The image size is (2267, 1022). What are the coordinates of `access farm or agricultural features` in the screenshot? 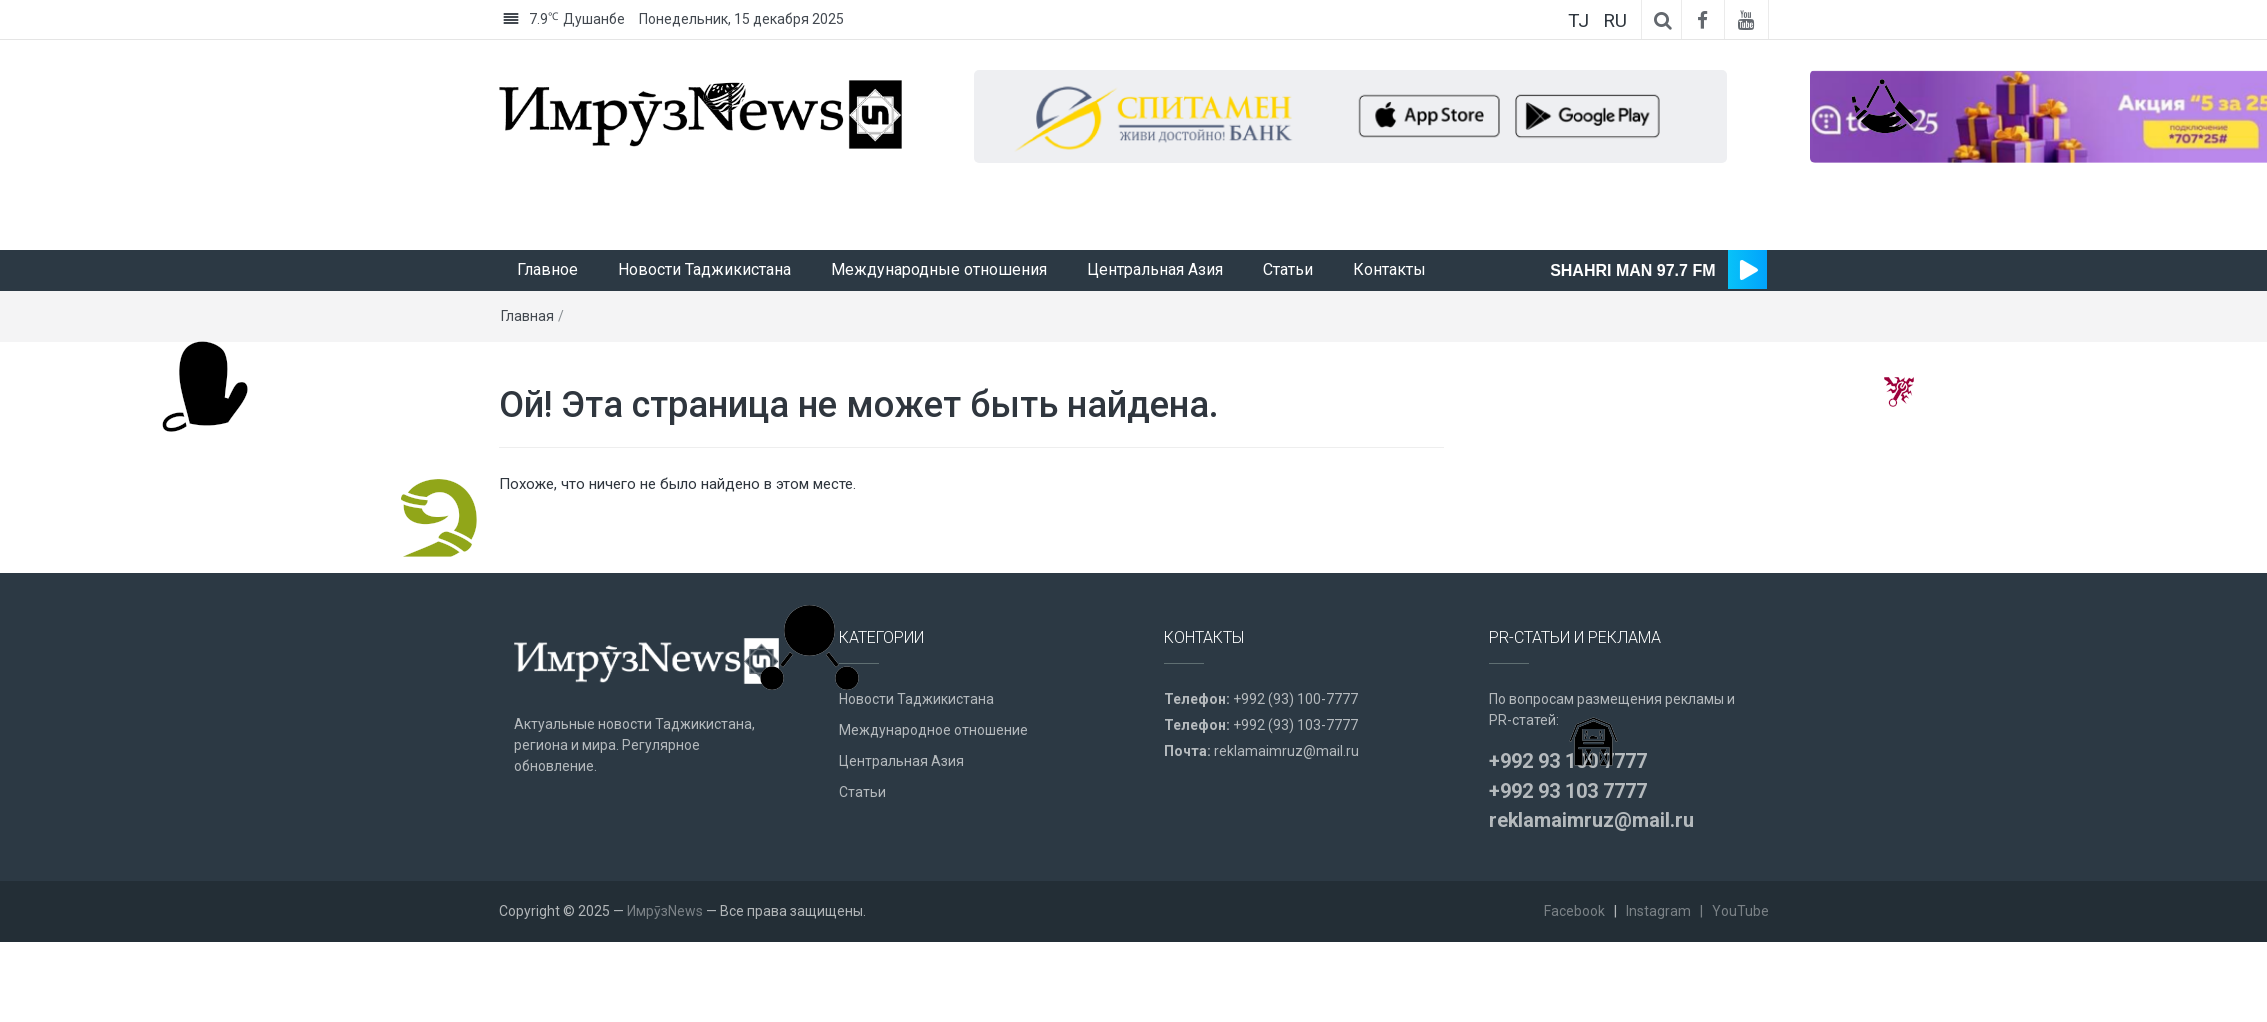 It's located at (1593, 741).